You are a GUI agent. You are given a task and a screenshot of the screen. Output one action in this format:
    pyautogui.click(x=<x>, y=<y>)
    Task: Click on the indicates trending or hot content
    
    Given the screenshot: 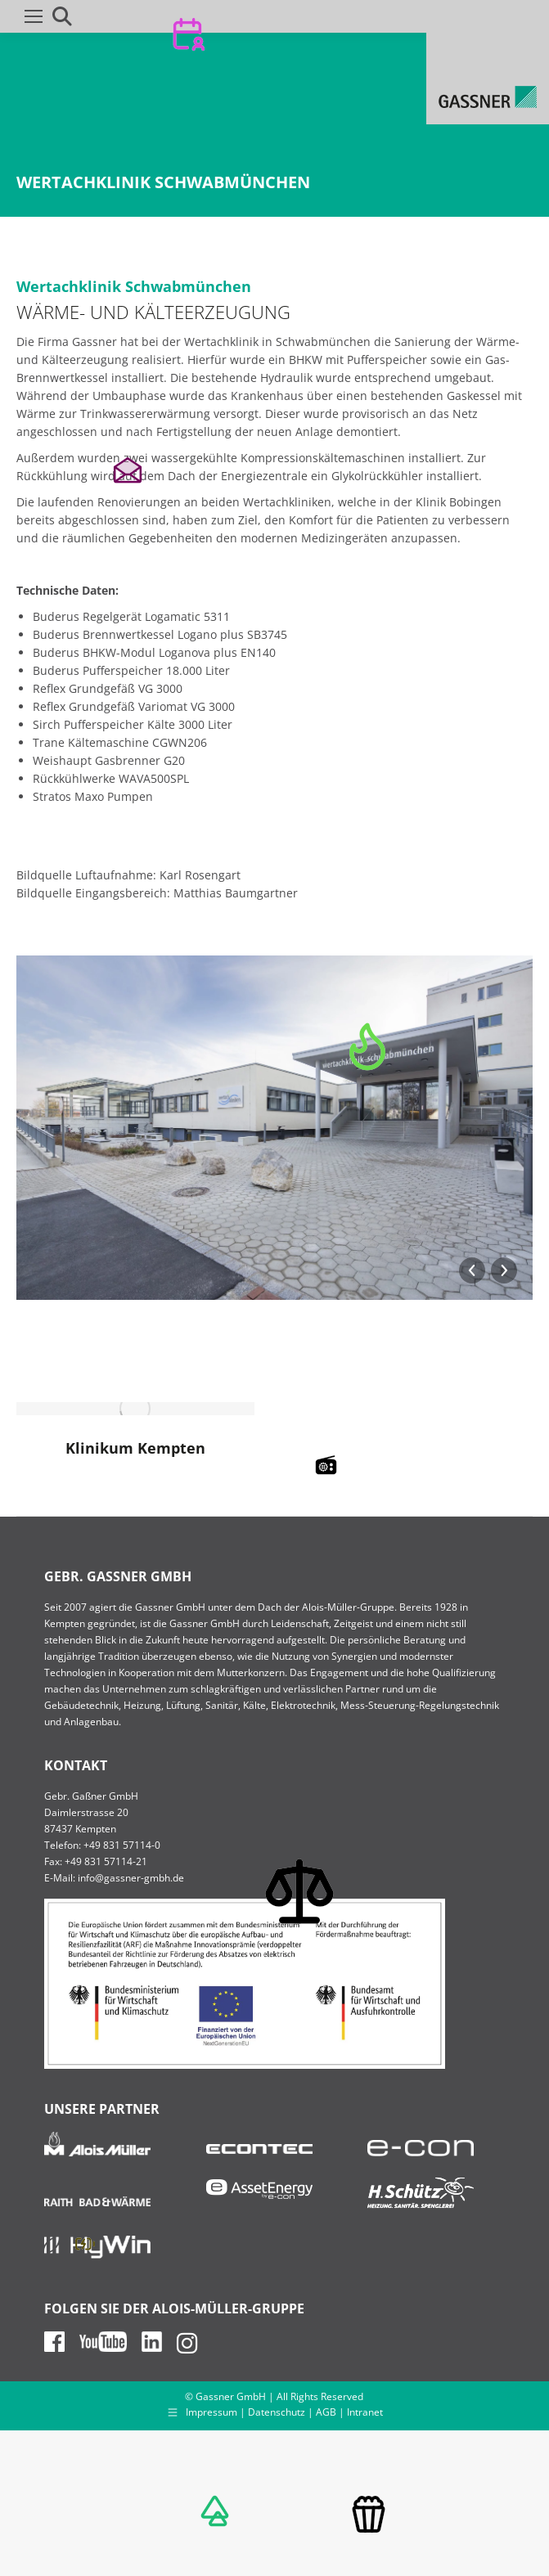 What is the action you would take?
    pyautogui.click(x=367, y=1045)
    